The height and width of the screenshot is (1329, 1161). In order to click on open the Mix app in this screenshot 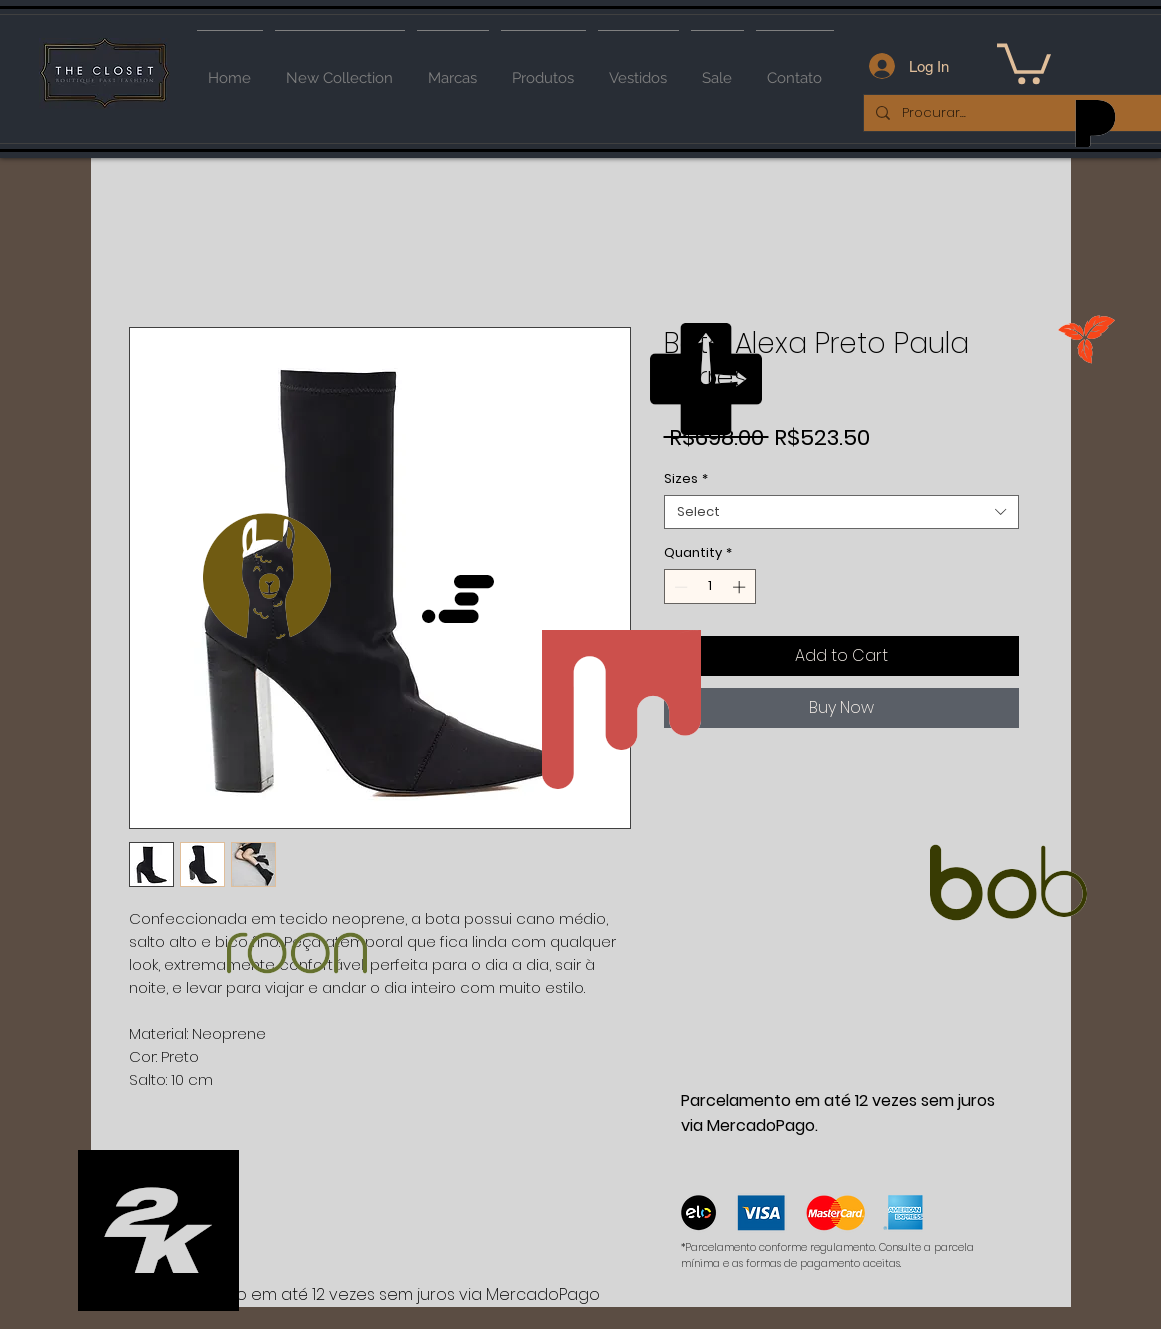, I will do `click(621, 709)`.